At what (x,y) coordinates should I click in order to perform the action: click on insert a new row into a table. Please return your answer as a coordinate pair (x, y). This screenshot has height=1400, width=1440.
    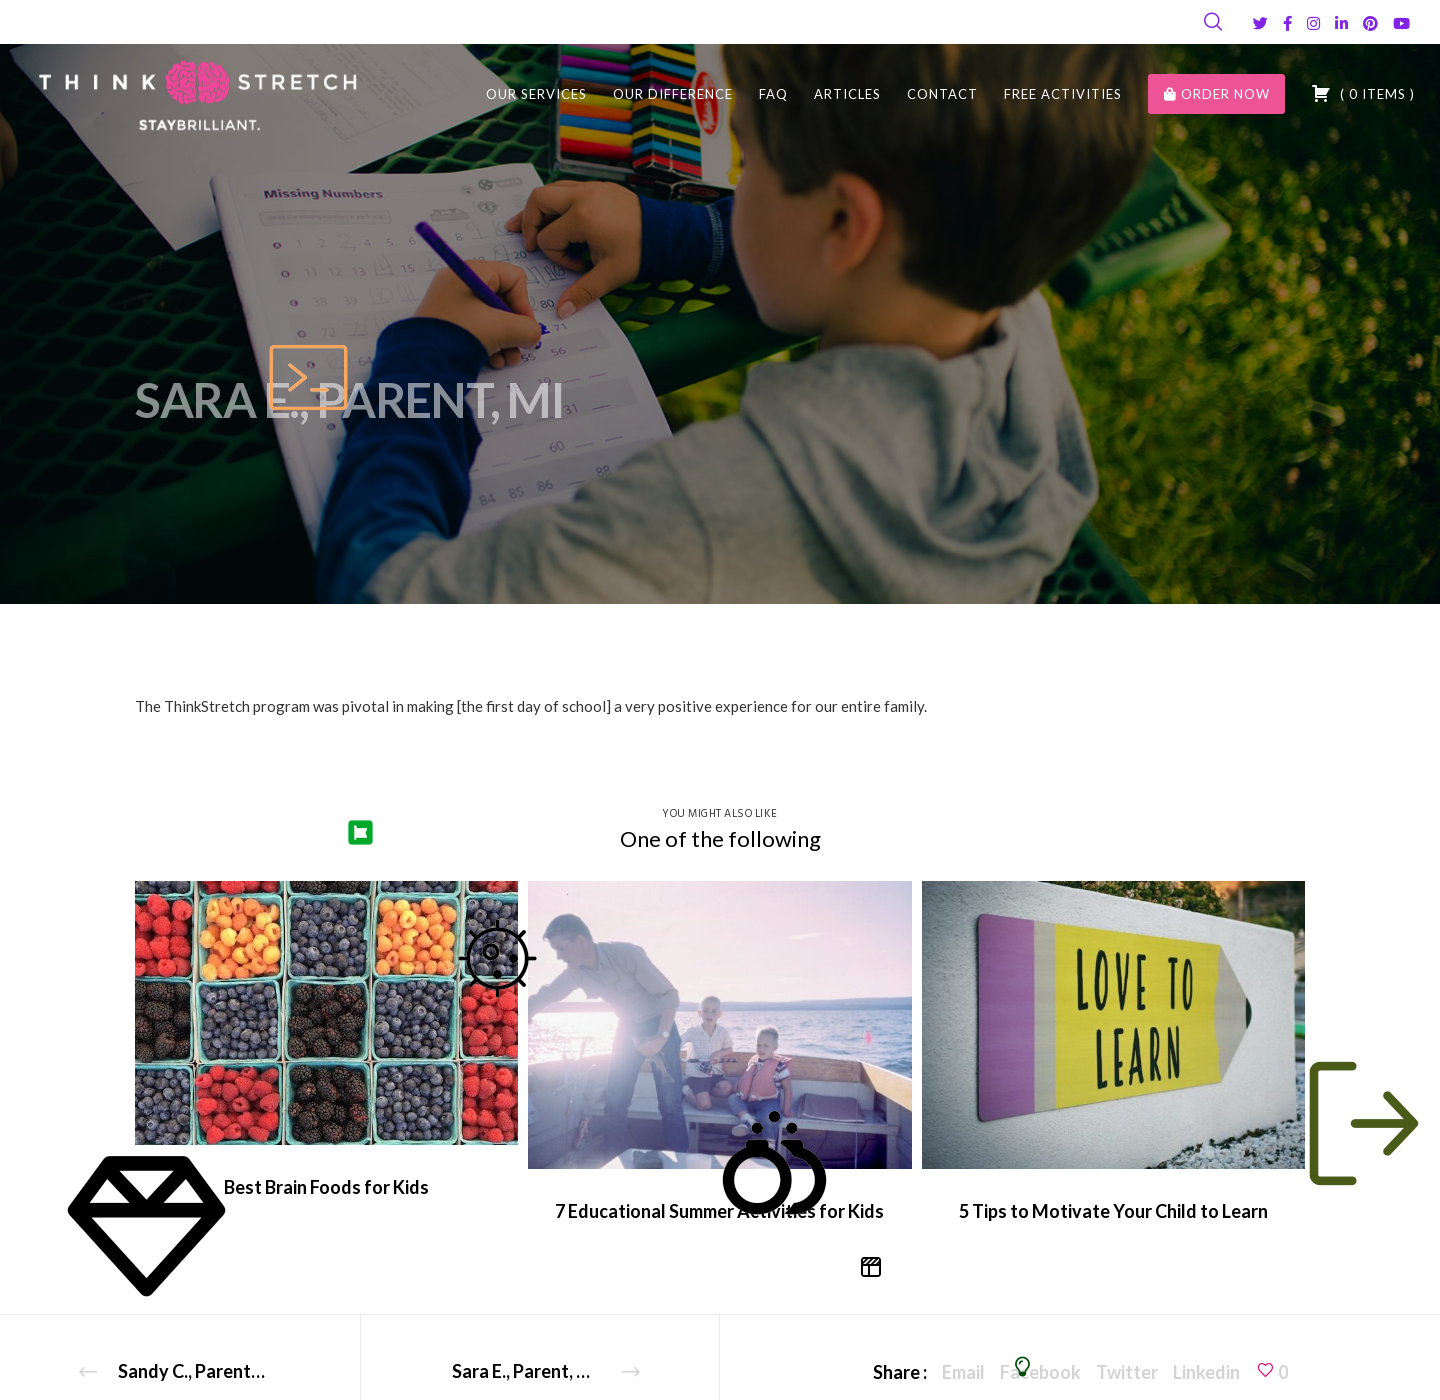
    Looking at the image, I should click on (871, 1267).